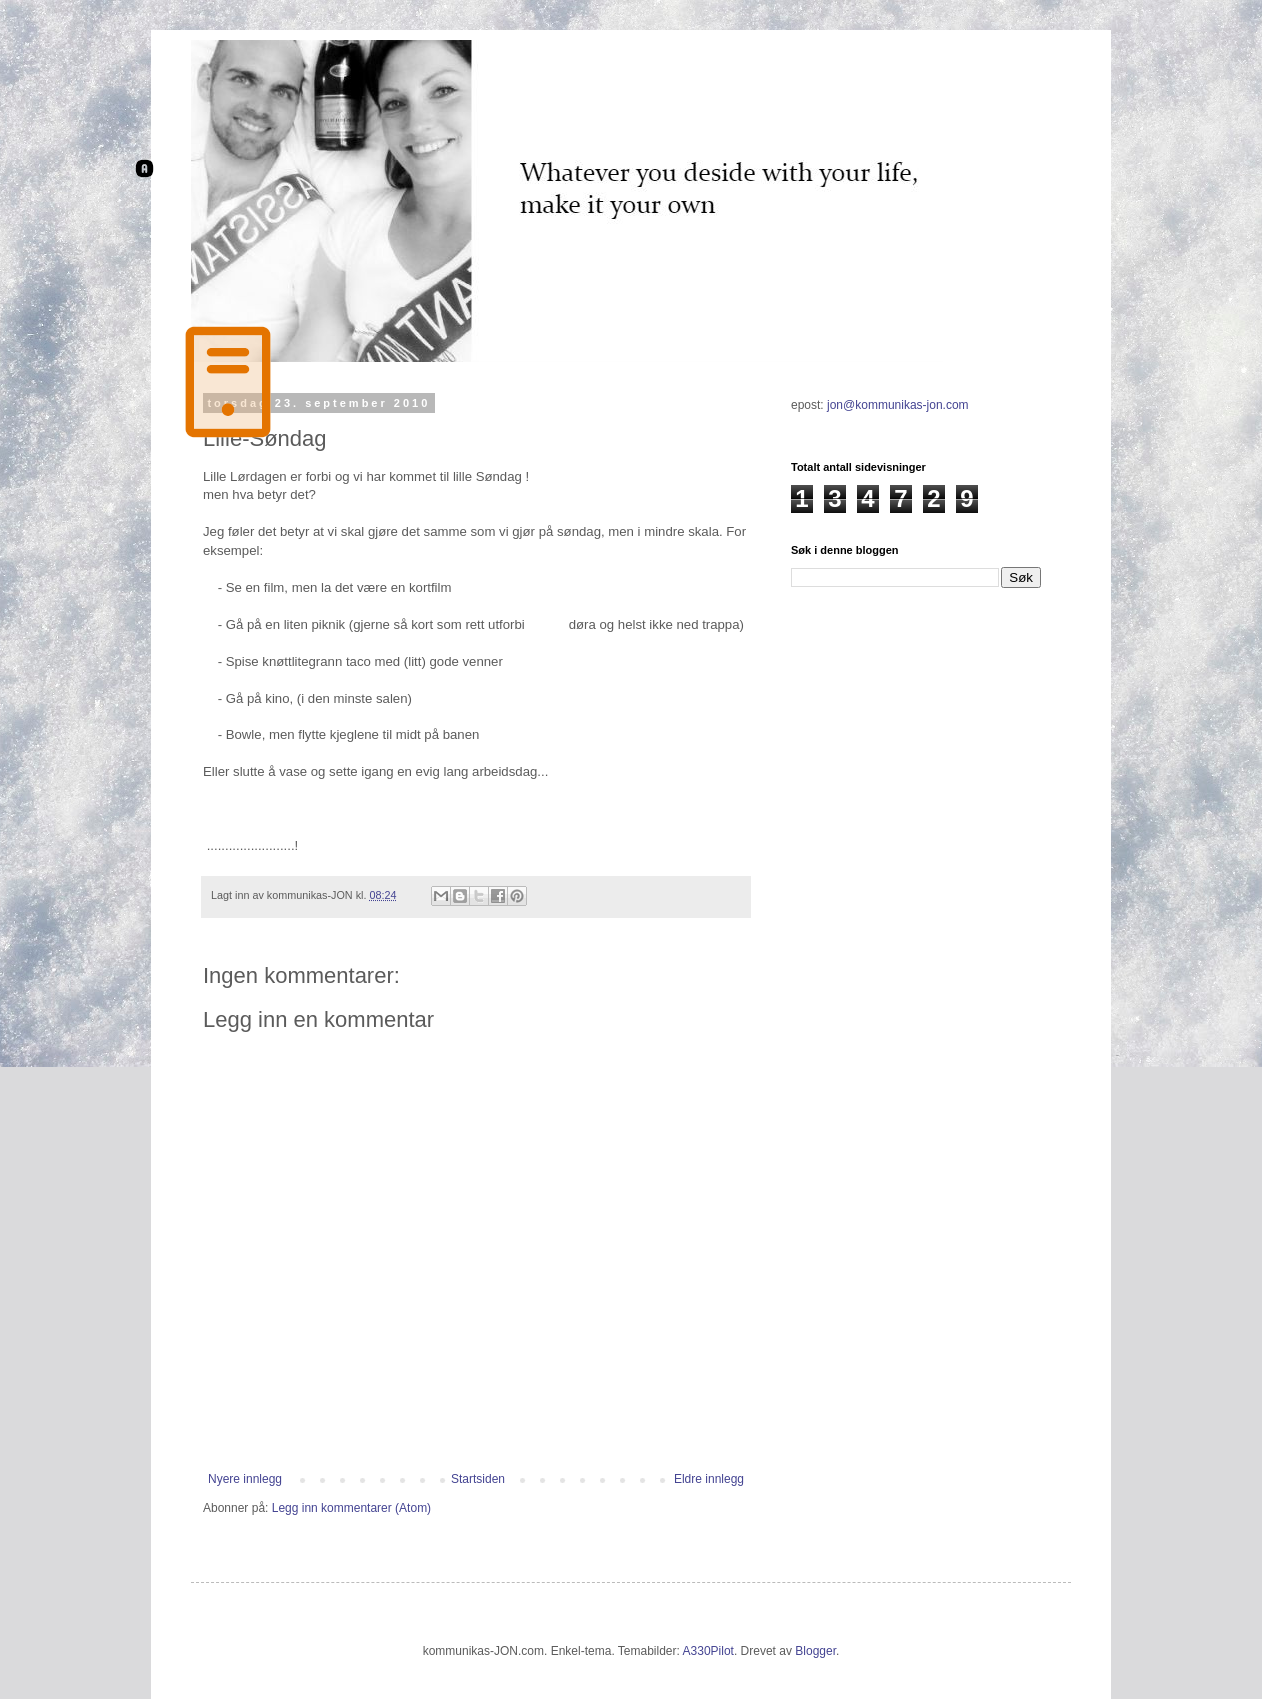 Image resolution: width=1262 pixels, height=1699 pixels. What do you see at coordinates (144, 168) in the screenshot?
I see `select font style or text formatting option` at bounding box center [144, 168].